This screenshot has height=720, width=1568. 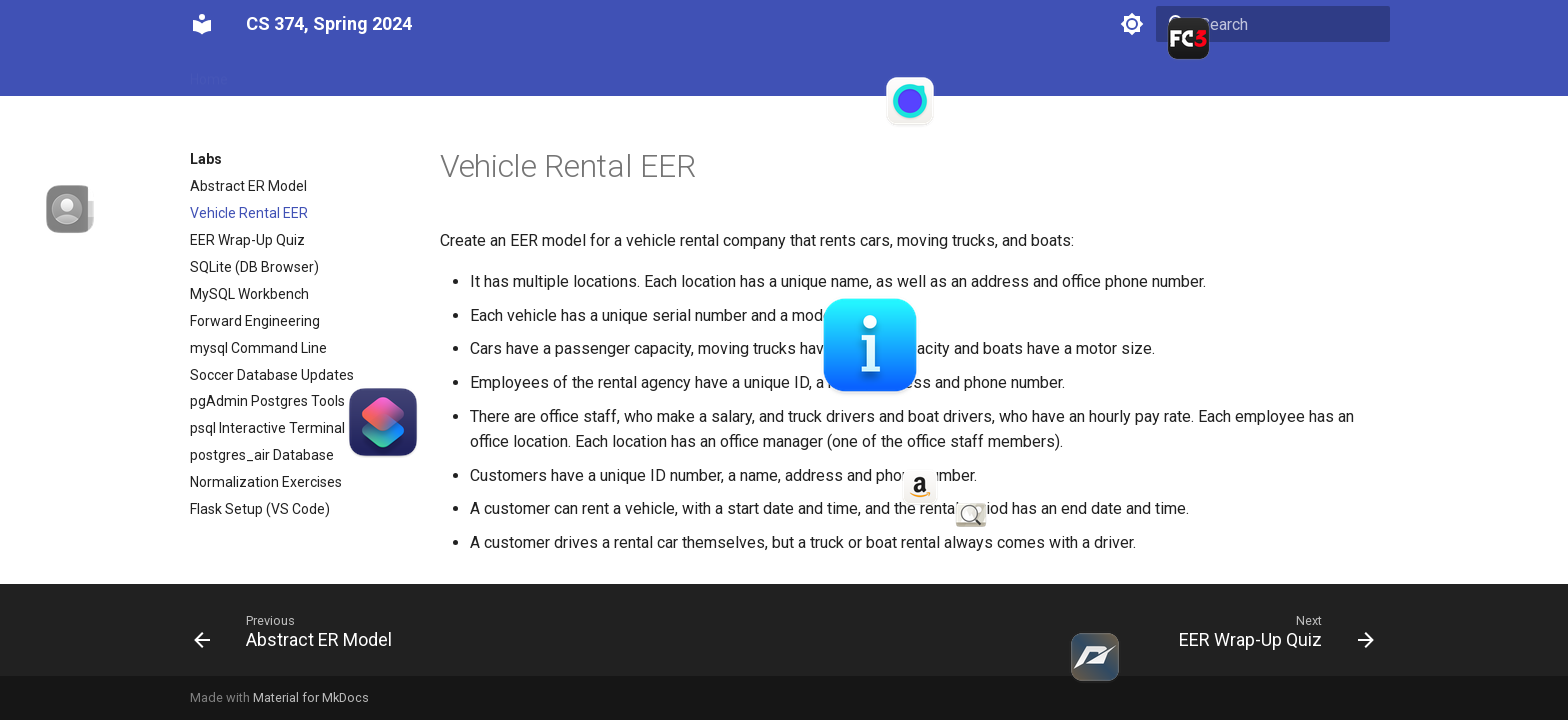 I want to click on open ibus input method settings, so click(x=870, y=345).